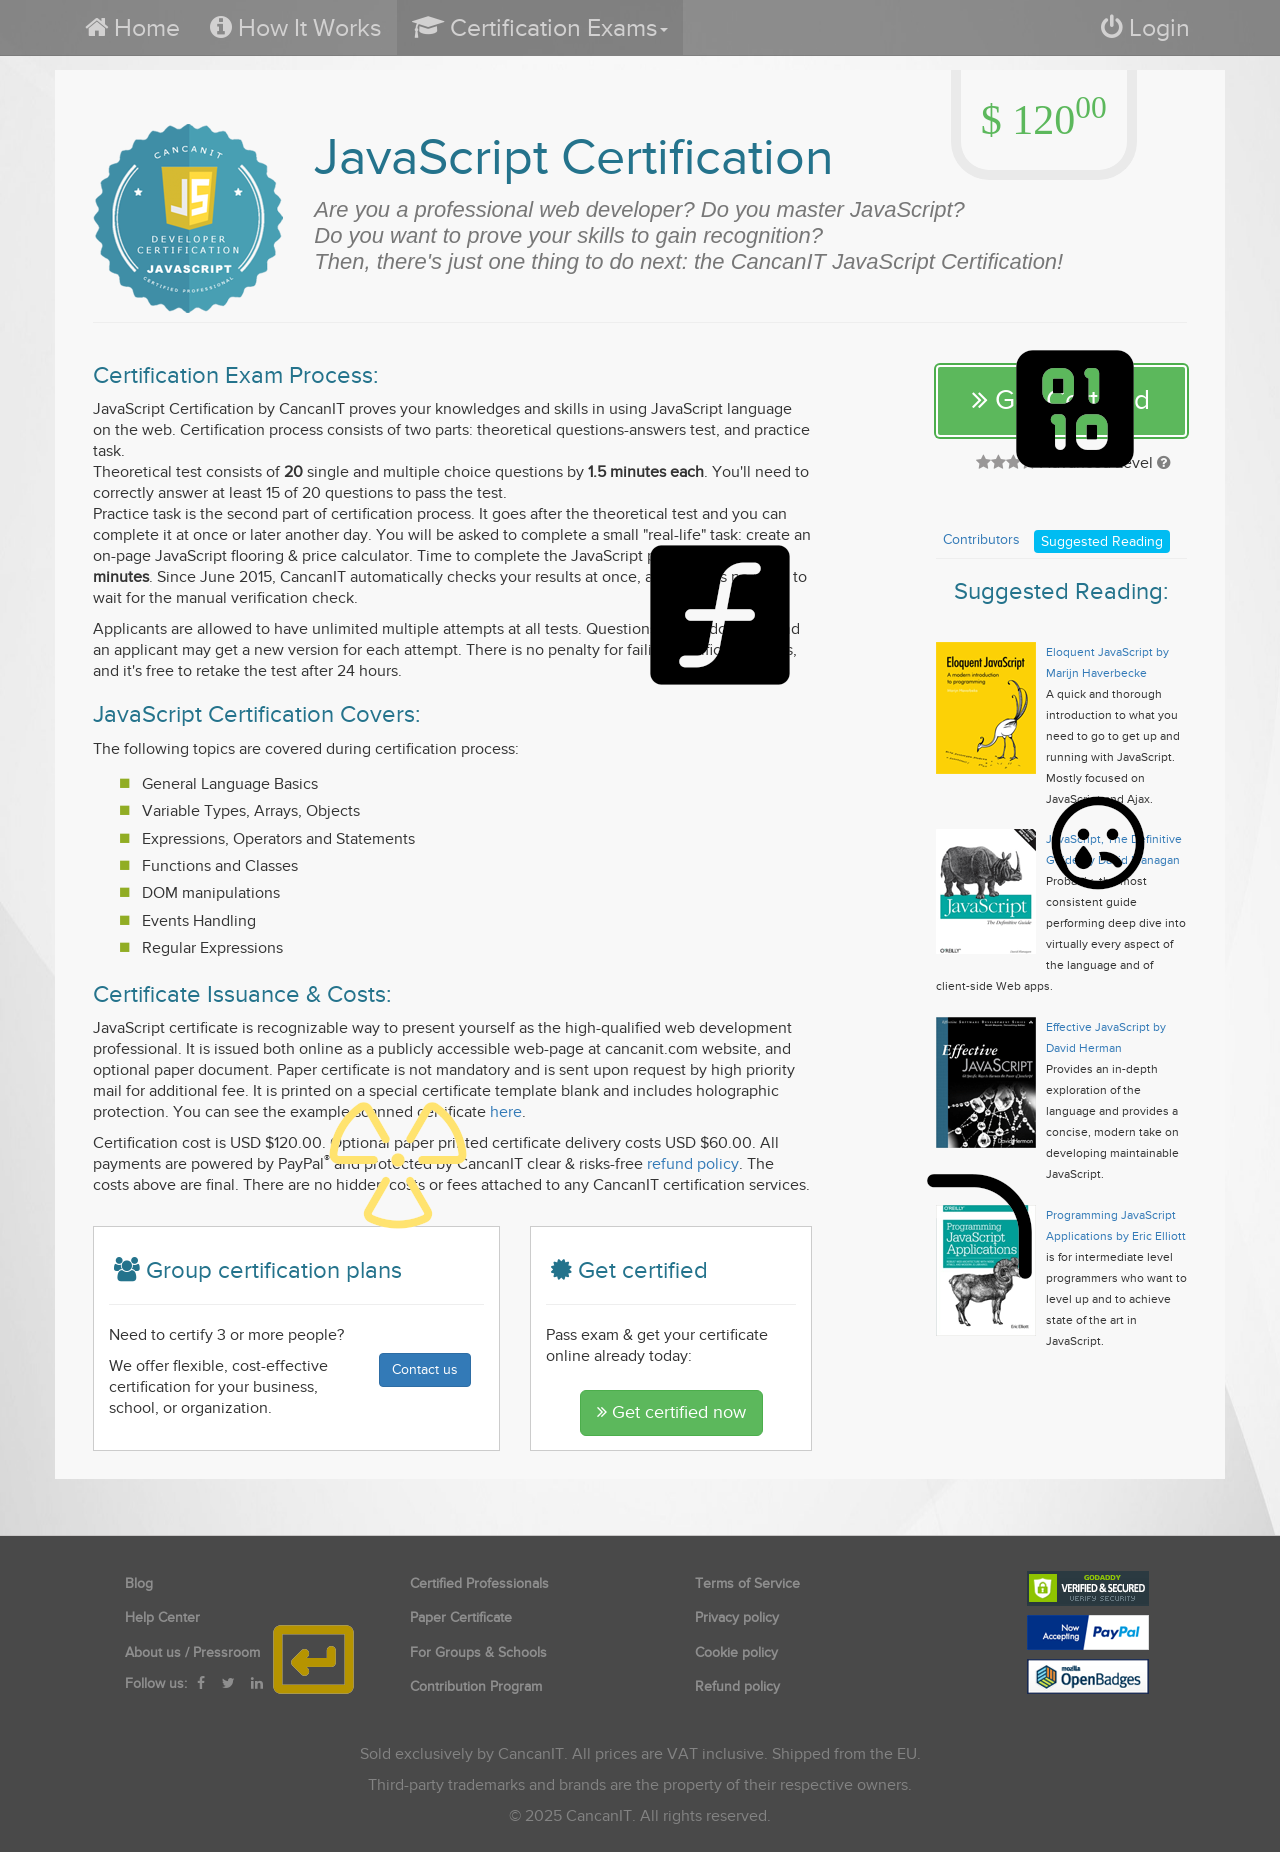 Image resolution: width=1280 pixels, height=1852 pixels. What do you see at coordinates (979, 1226) in the screenshot?
I see `set top-right corner radius` at bounding box center [979, 1226].